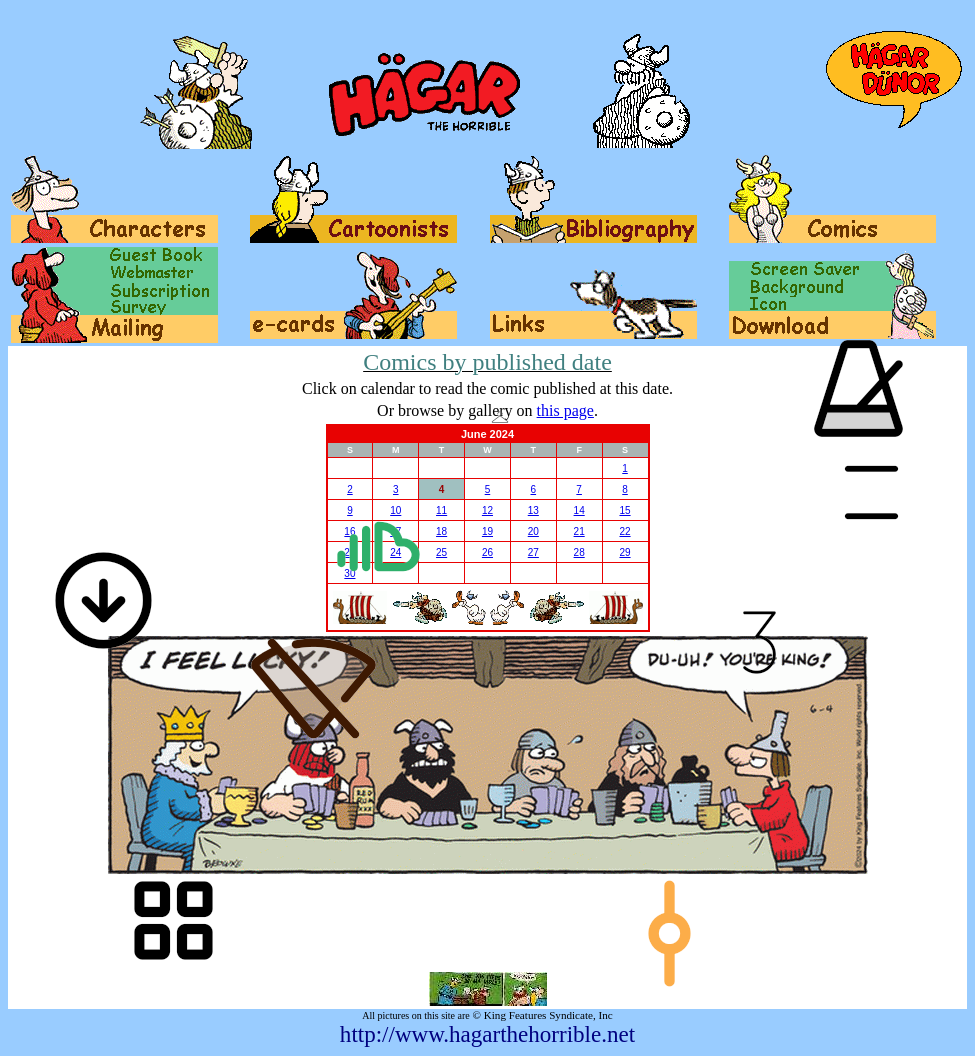 This screenshot has height=1056, width=975. Describe the element at coordinates (103, 600) in the screenshot. I see `download file or content` at that location.